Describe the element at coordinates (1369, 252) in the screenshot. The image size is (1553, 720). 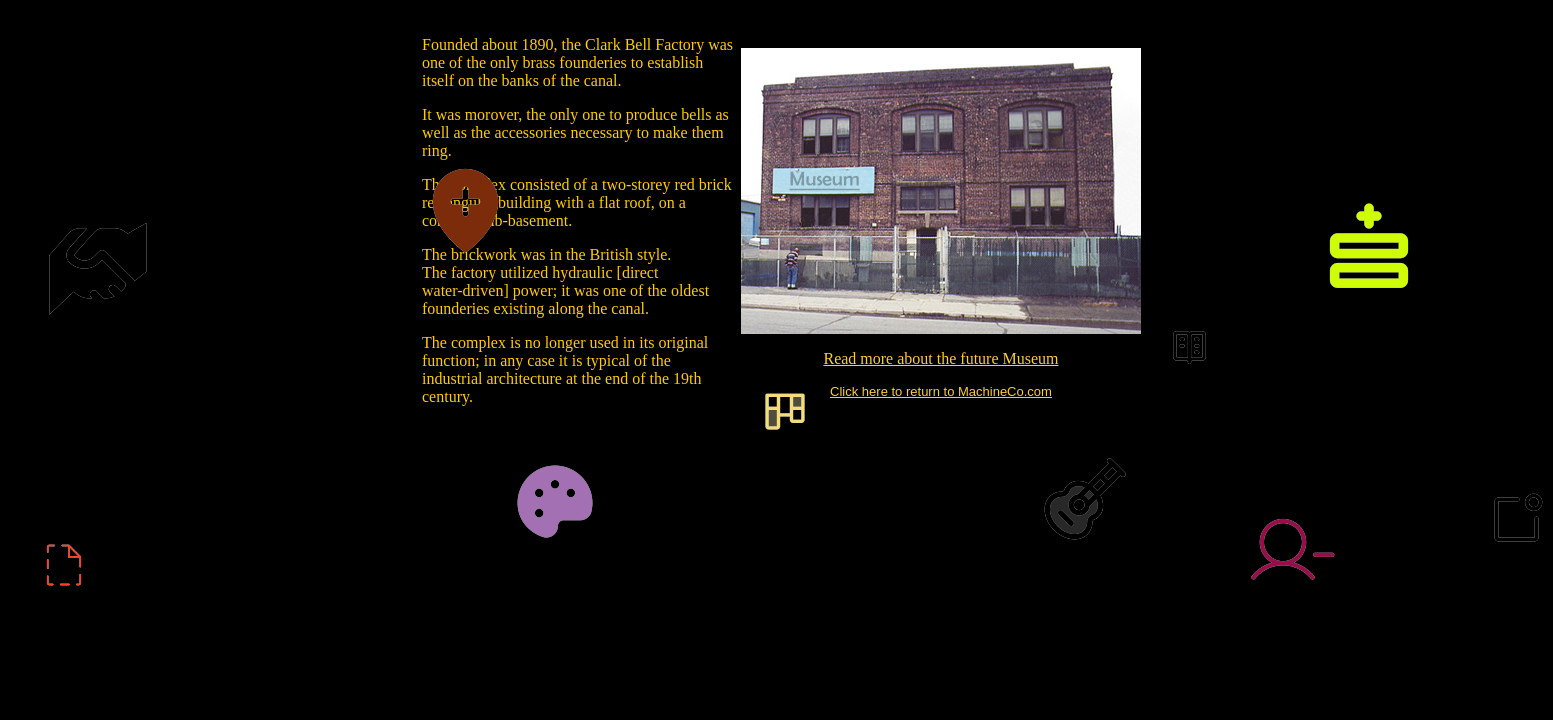
I see `add a new row above` at that location.